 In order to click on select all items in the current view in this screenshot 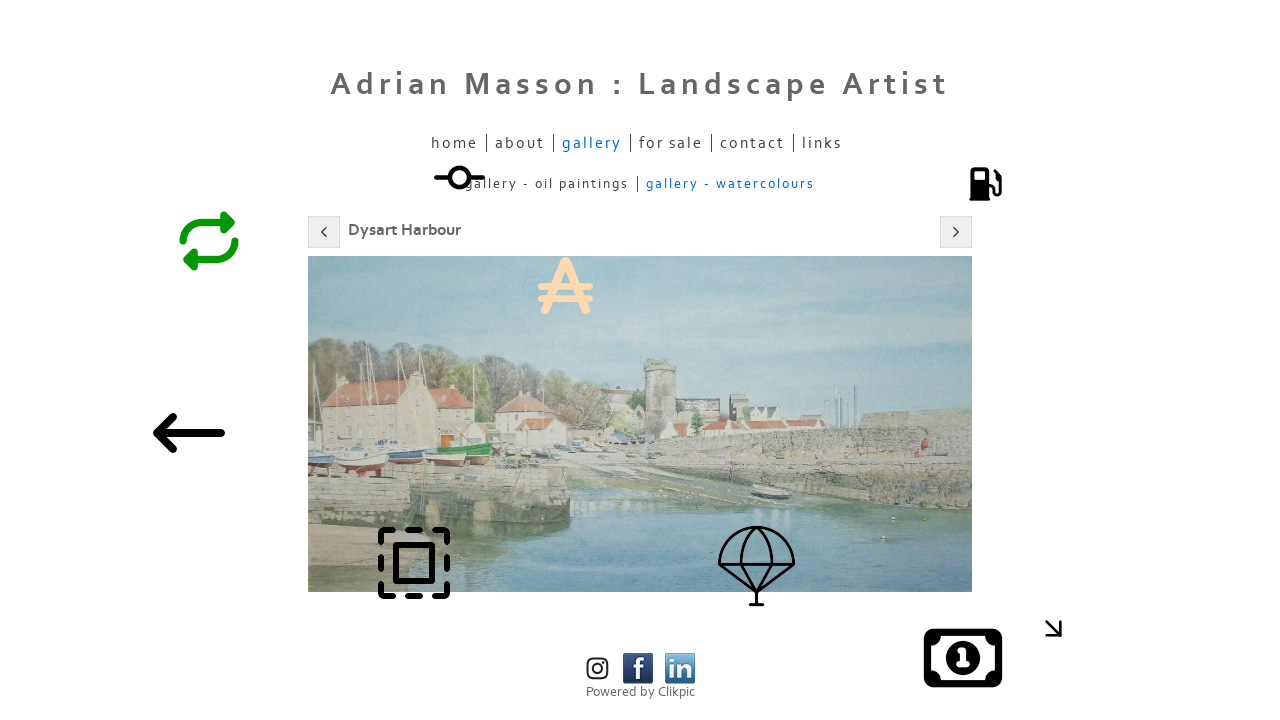, I will do `click(414, 563)`.